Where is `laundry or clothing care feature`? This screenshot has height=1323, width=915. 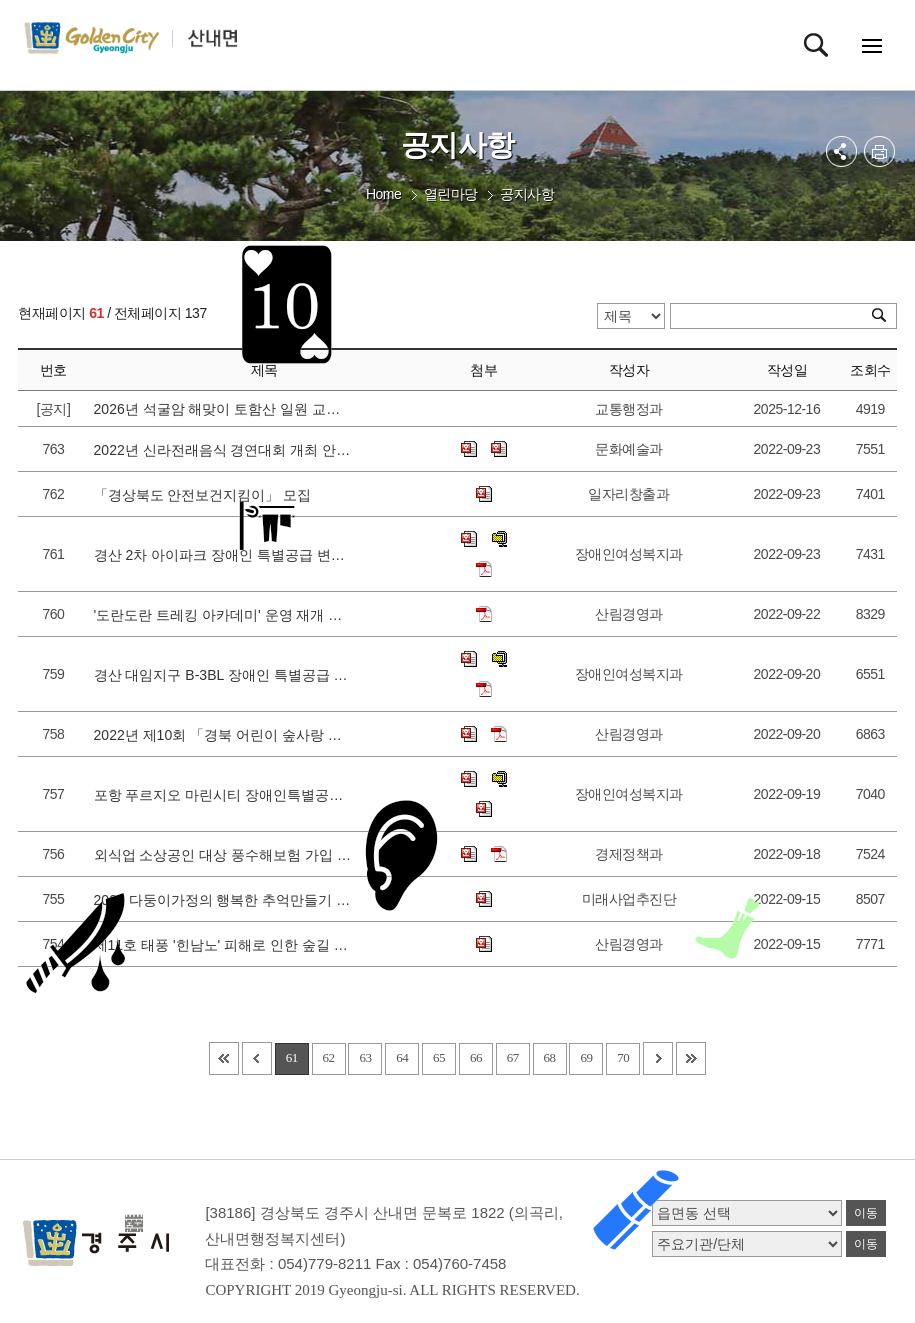 laundry or clothing care feature is located at coordinates (267, 523).